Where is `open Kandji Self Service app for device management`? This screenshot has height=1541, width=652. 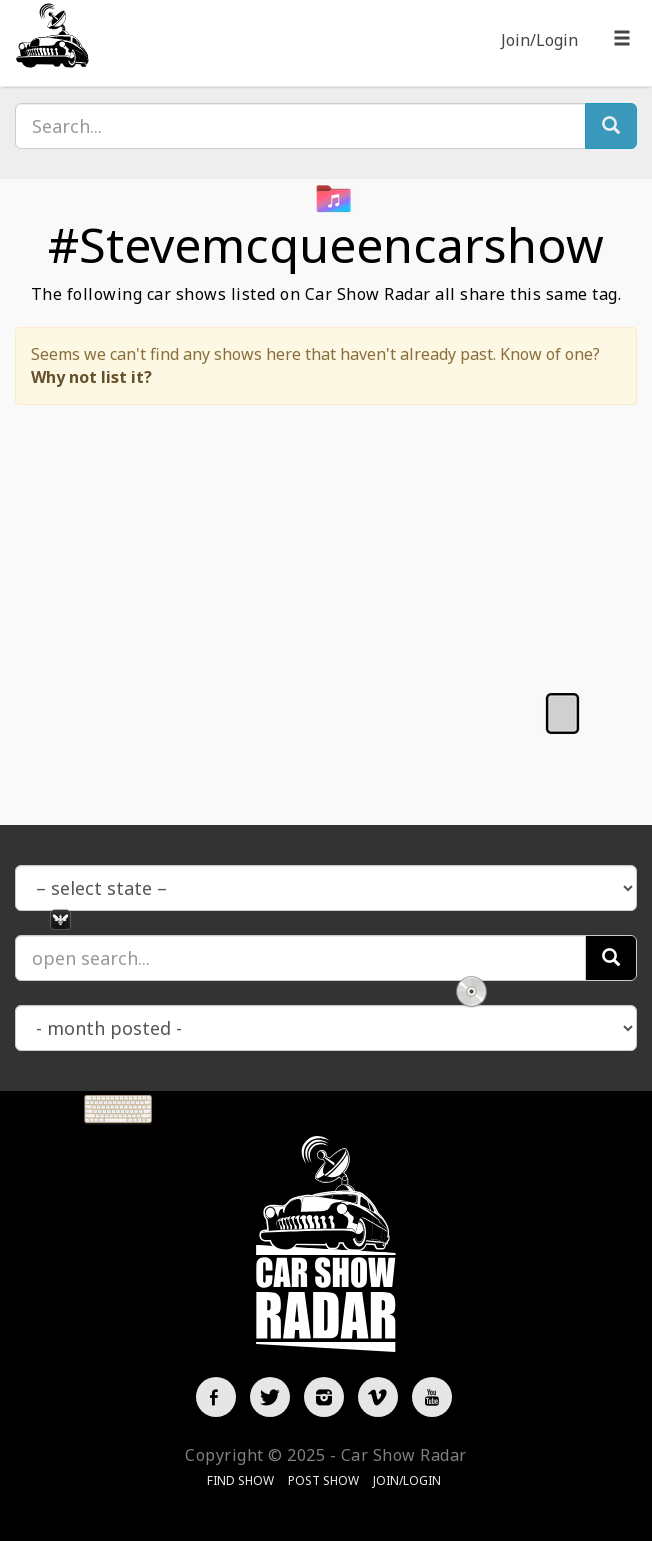
open Kandji Self Service app for device management is located at coordinates (60, 919).